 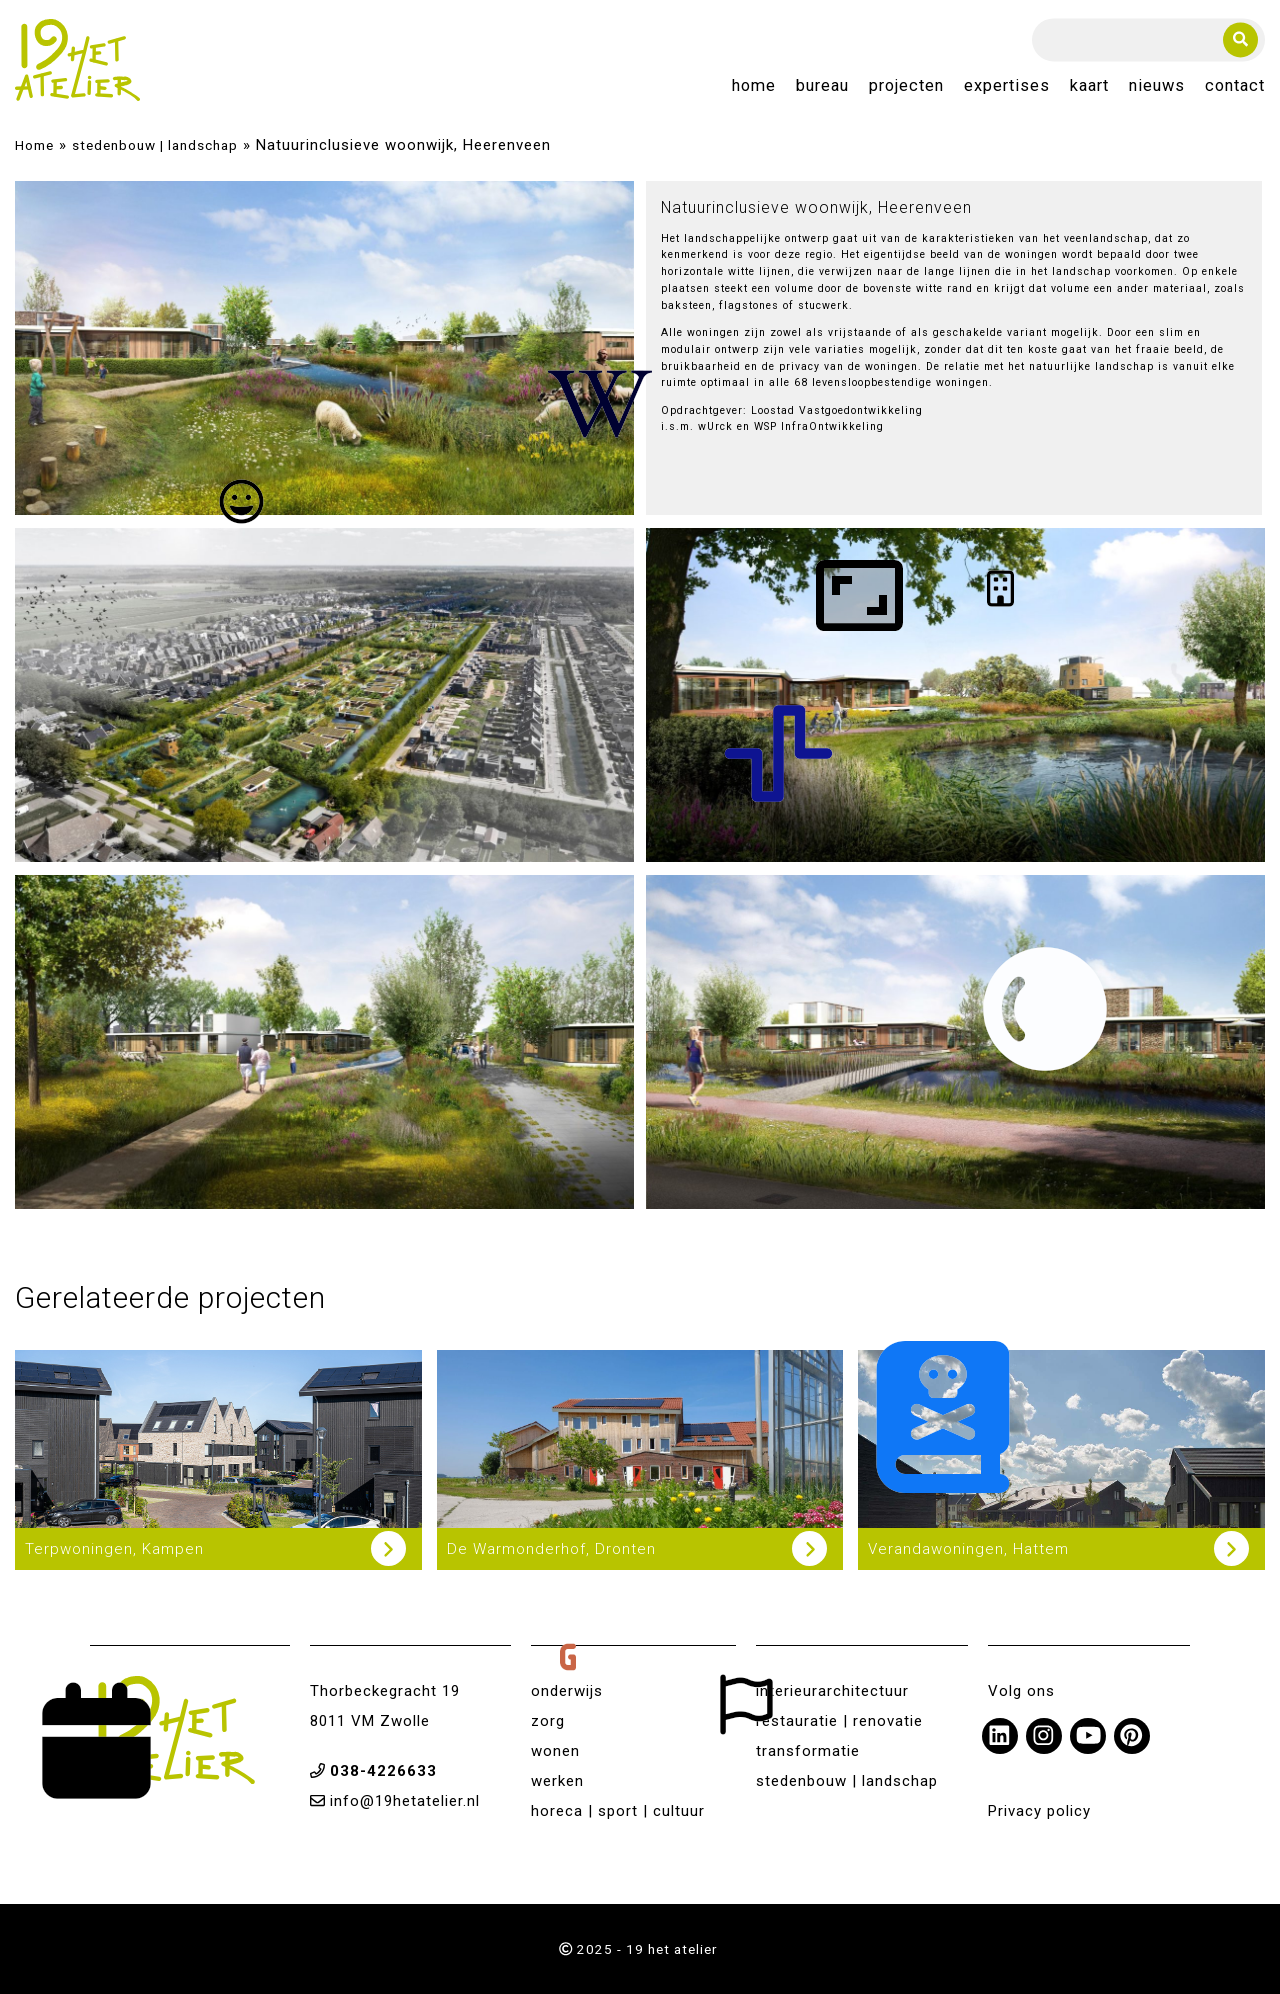 I want to click on toggle square wave signal output, so click(x=778, y=753).